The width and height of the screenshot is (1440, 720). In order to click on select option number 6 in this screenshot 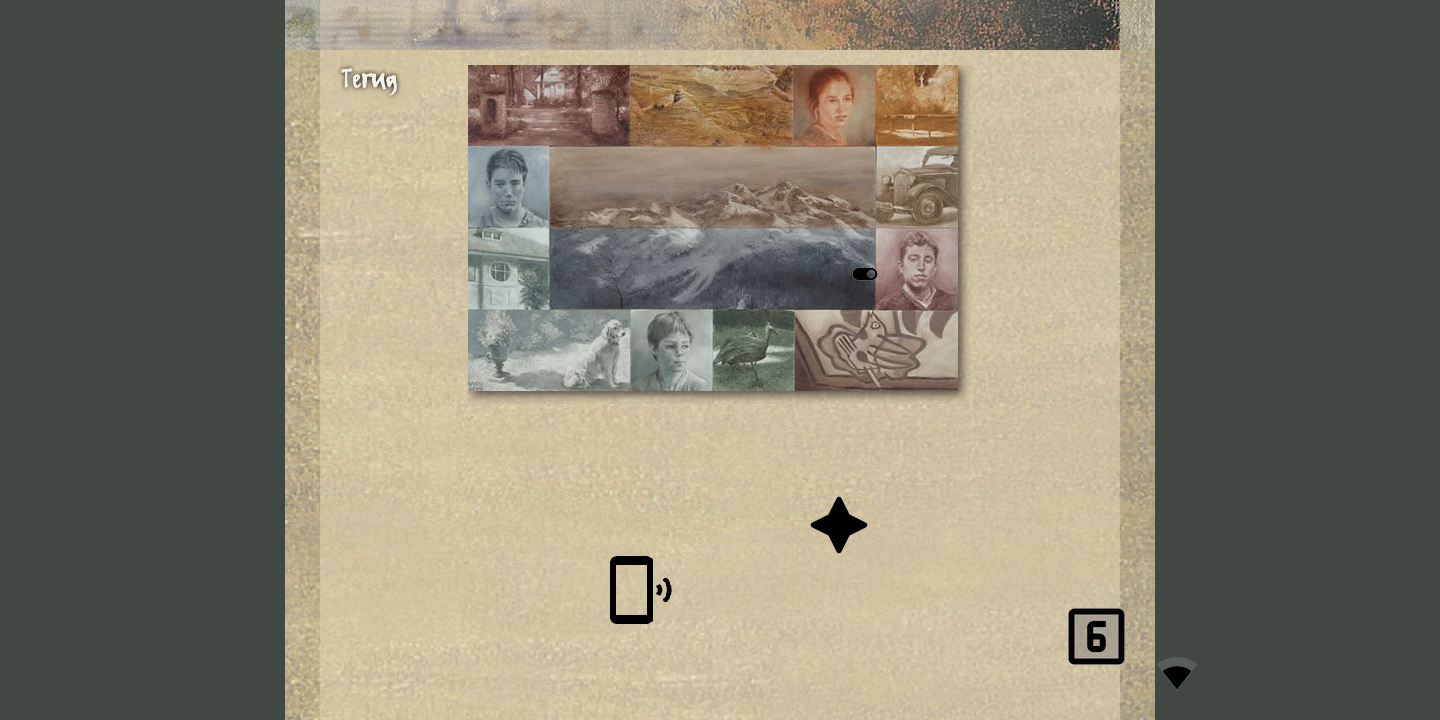, I will do `click(1096, 636)`.